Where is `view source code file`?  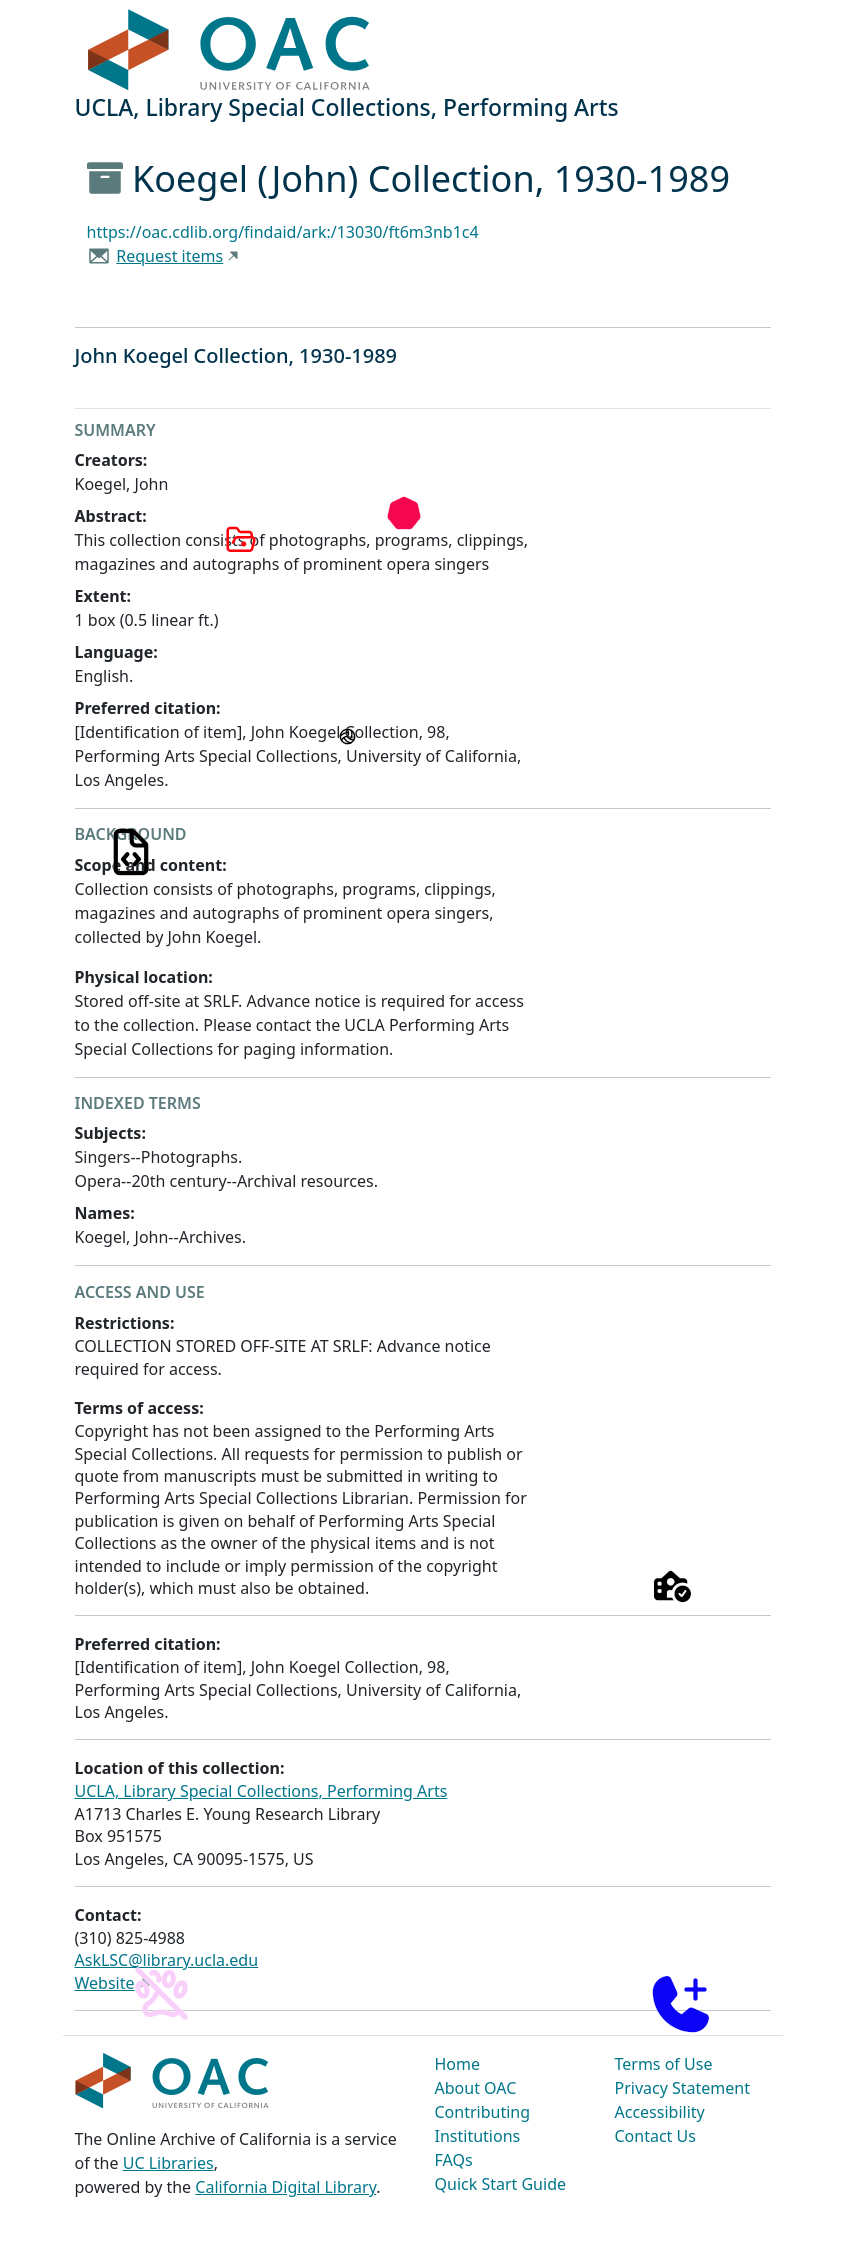
view source code file is located at coordinates (131, 852).